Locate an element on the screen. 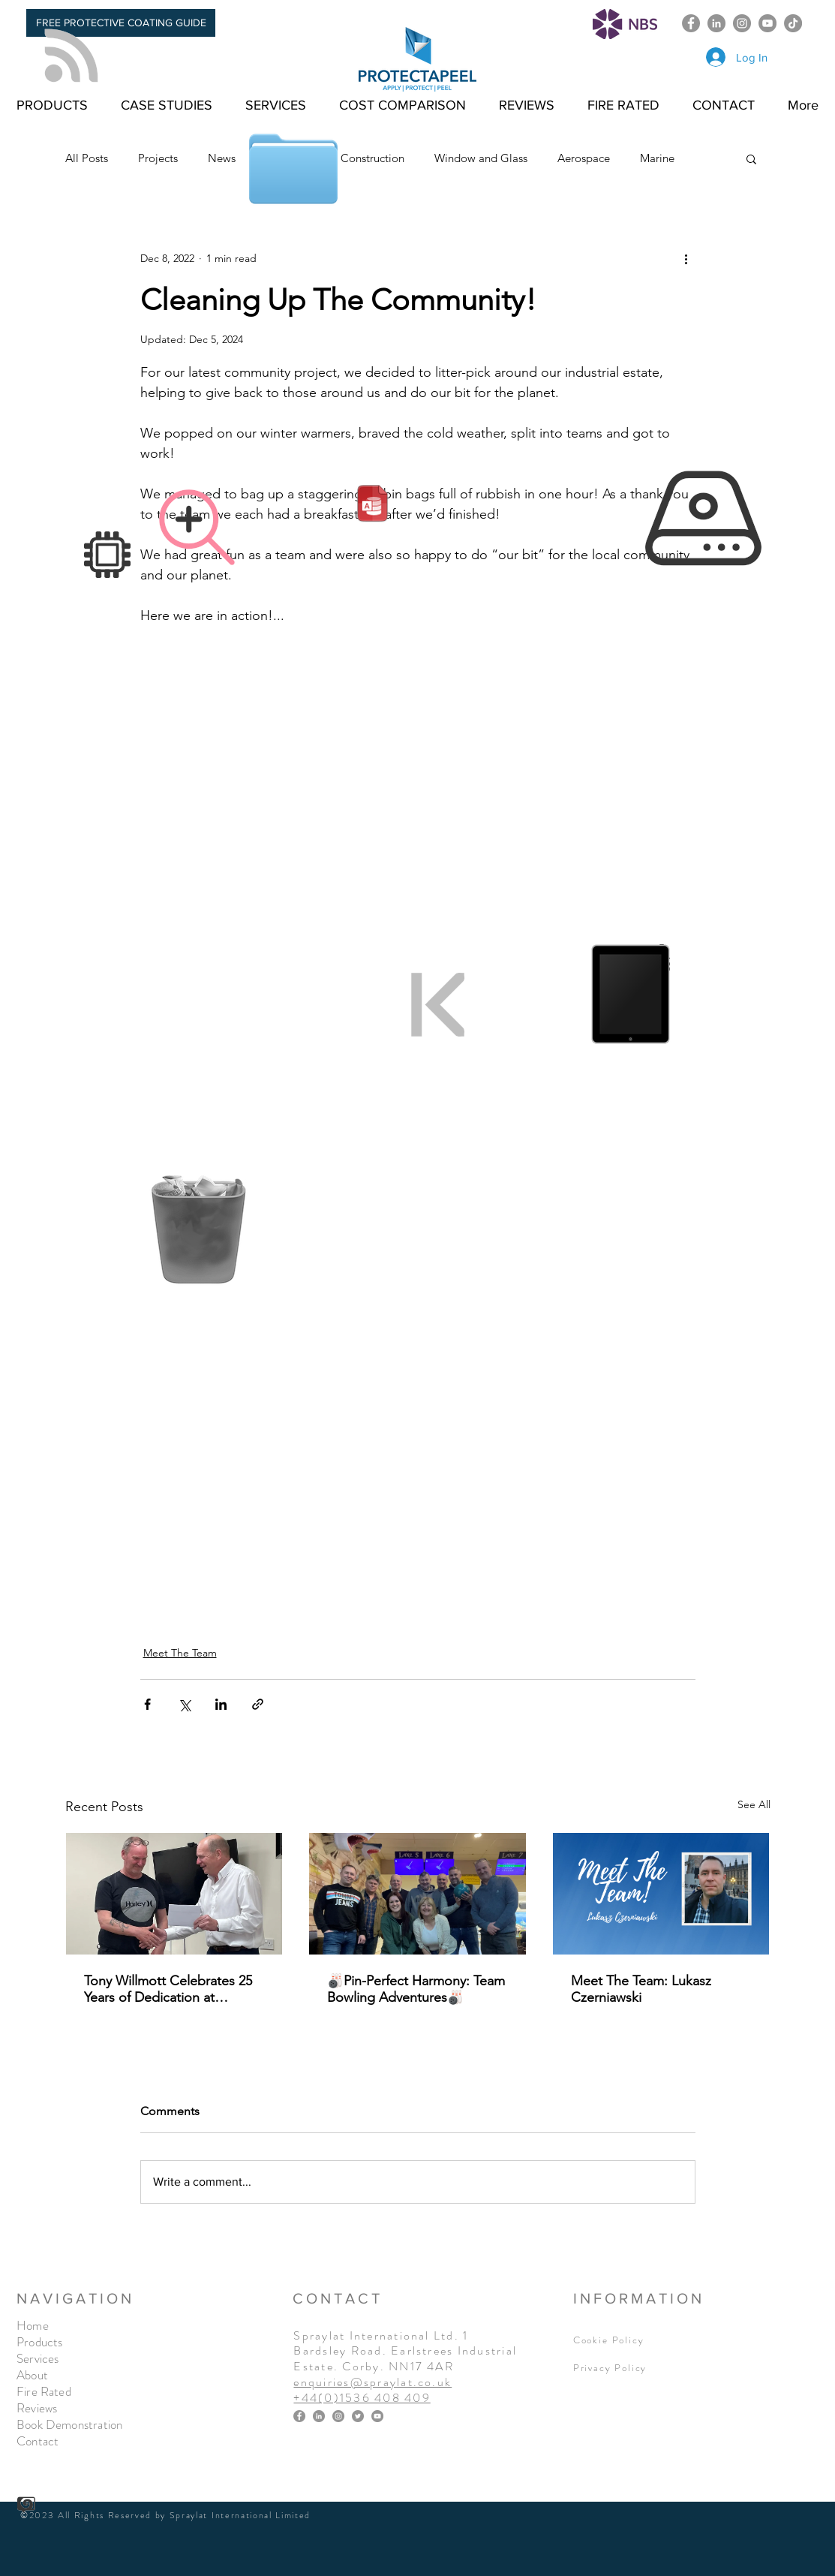 The height and width of the screenshot is (2576, 835). trash bin containing items ready to be emptied is located at coordinates (198, 1230).